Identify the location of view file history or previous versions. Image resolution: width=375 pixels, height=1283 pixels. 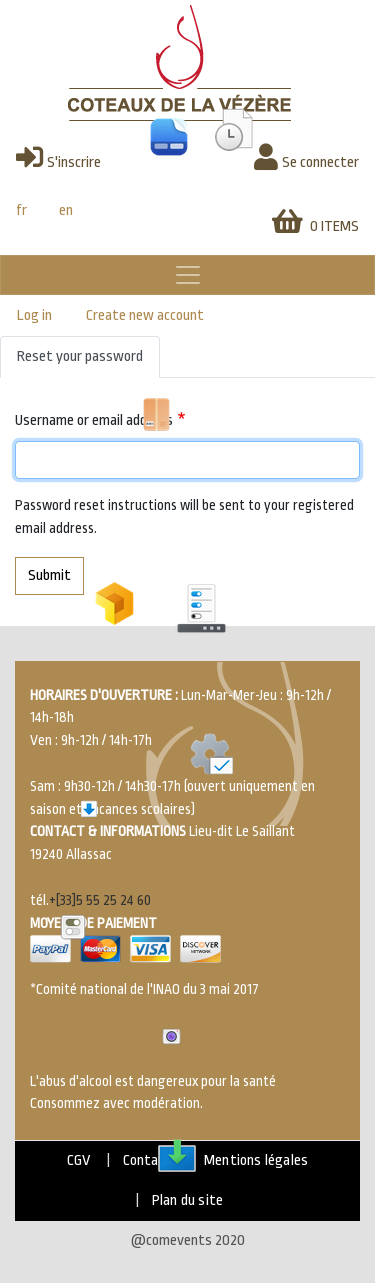
(237, 128).